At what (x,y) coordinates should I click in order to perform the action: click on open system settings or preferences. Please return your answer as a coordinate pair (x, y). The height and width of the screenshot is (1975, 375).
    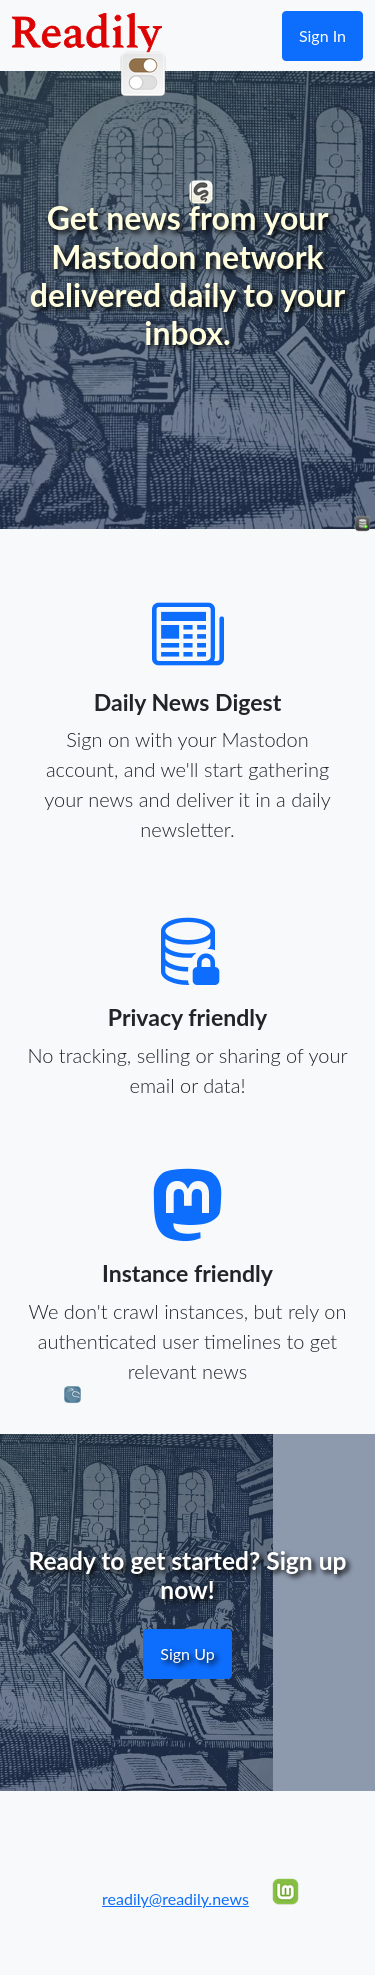
    Looking at the image, I should click on (143, 74).